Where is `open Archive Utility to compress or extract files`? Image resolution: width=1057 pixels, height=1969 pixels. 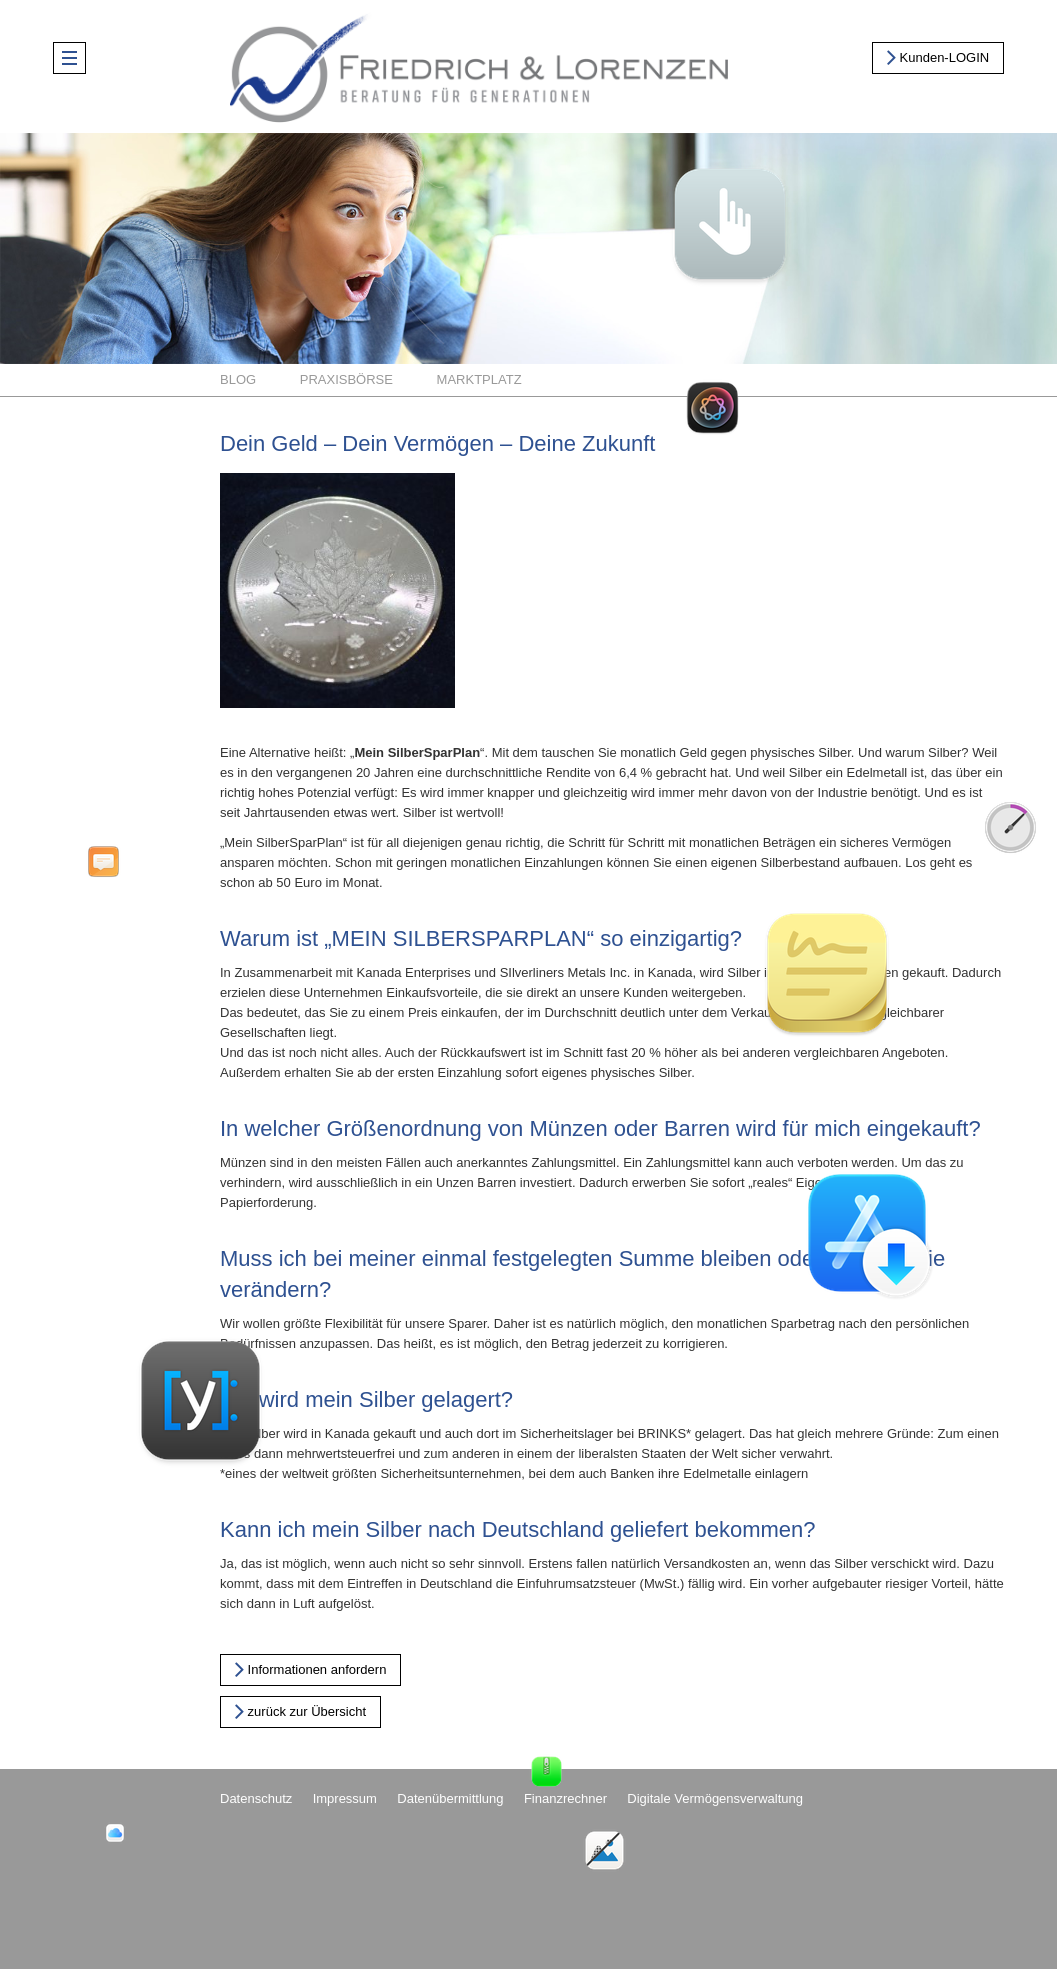
open Archive Utility to compress or extract files is located at coordinates (546, 1771).